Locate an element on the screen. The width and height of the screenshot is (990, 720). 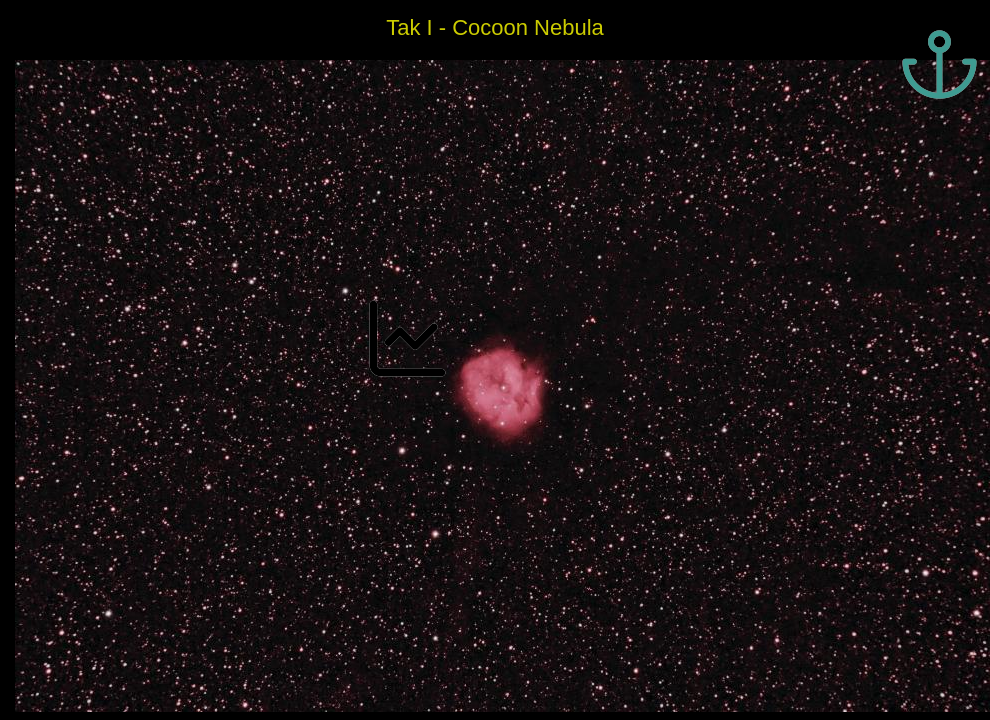
view analytics and trends is located at coordinates (407, 338).